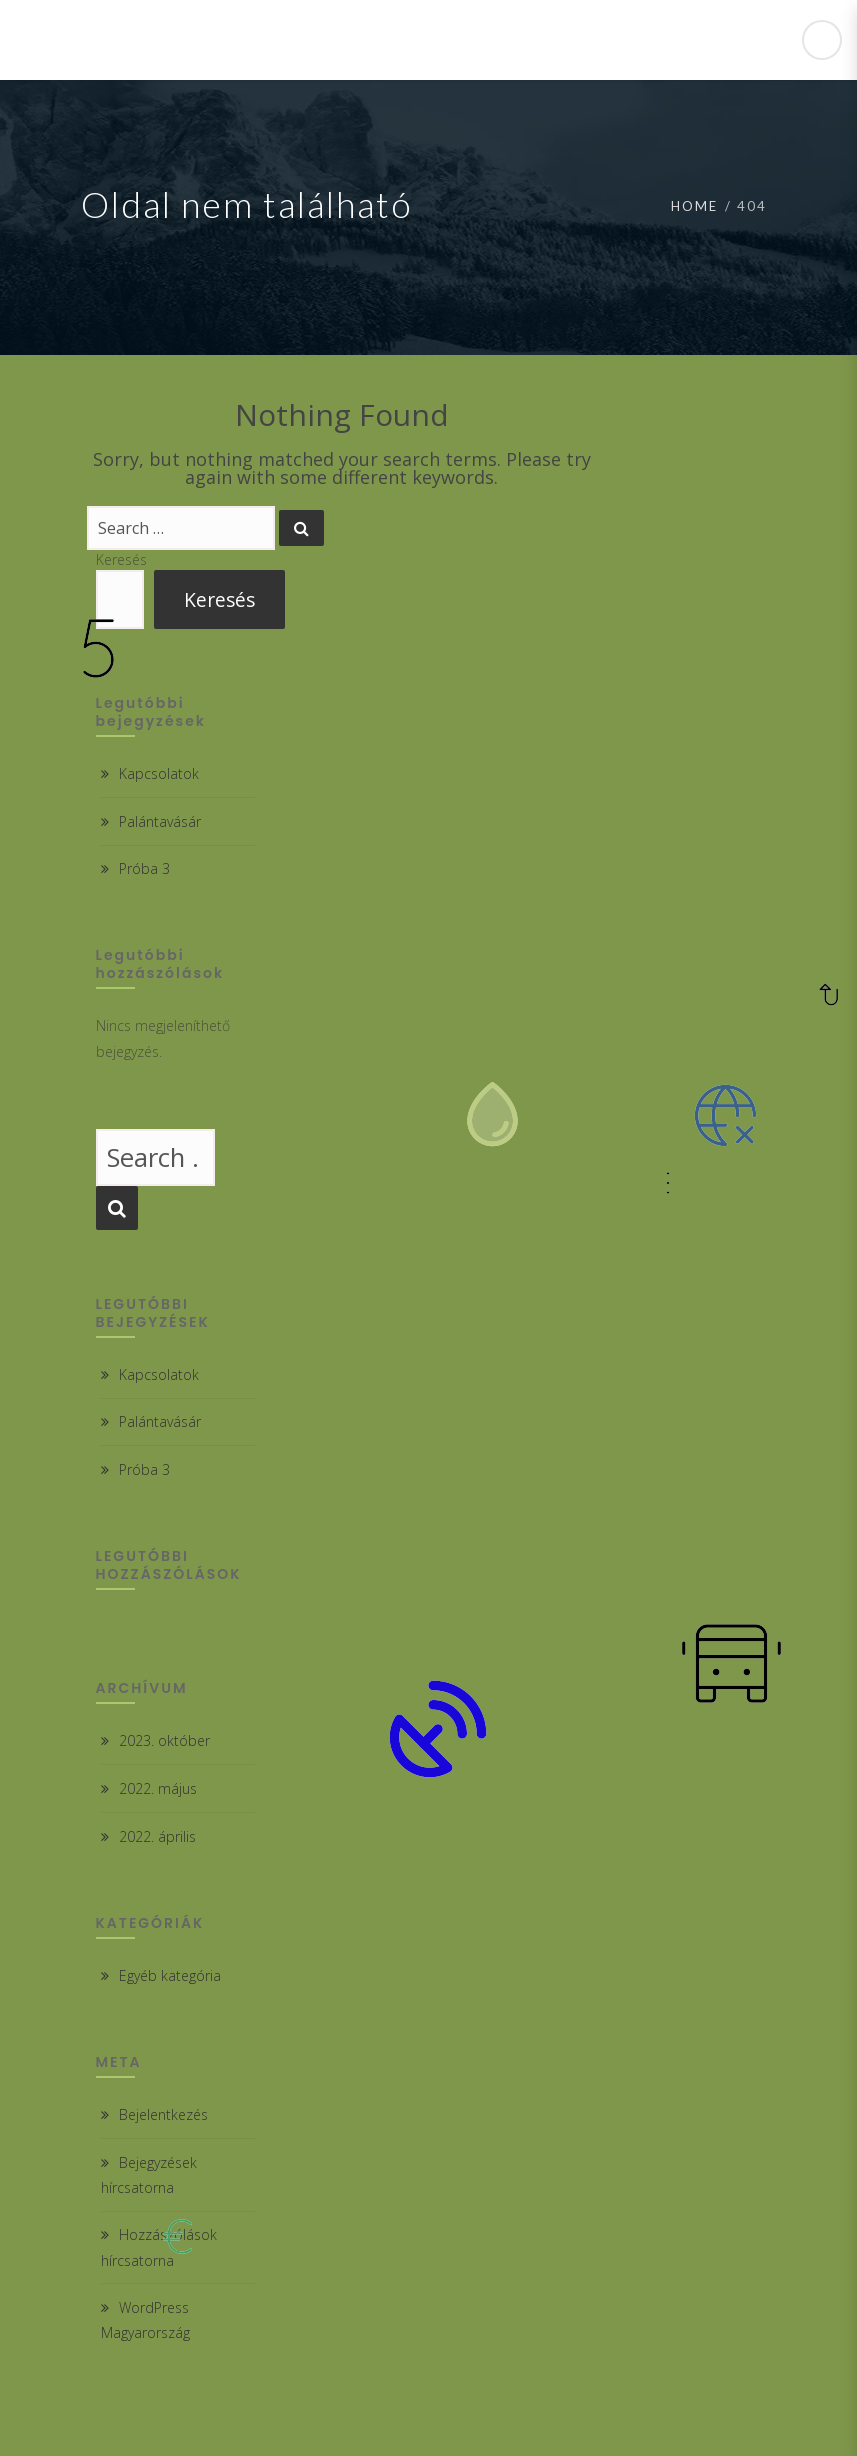  What do you see at coordinates (438, 1729) in the screenshot?
I see `access satellite or broadcast settings` at bounding box center [438, 1729].